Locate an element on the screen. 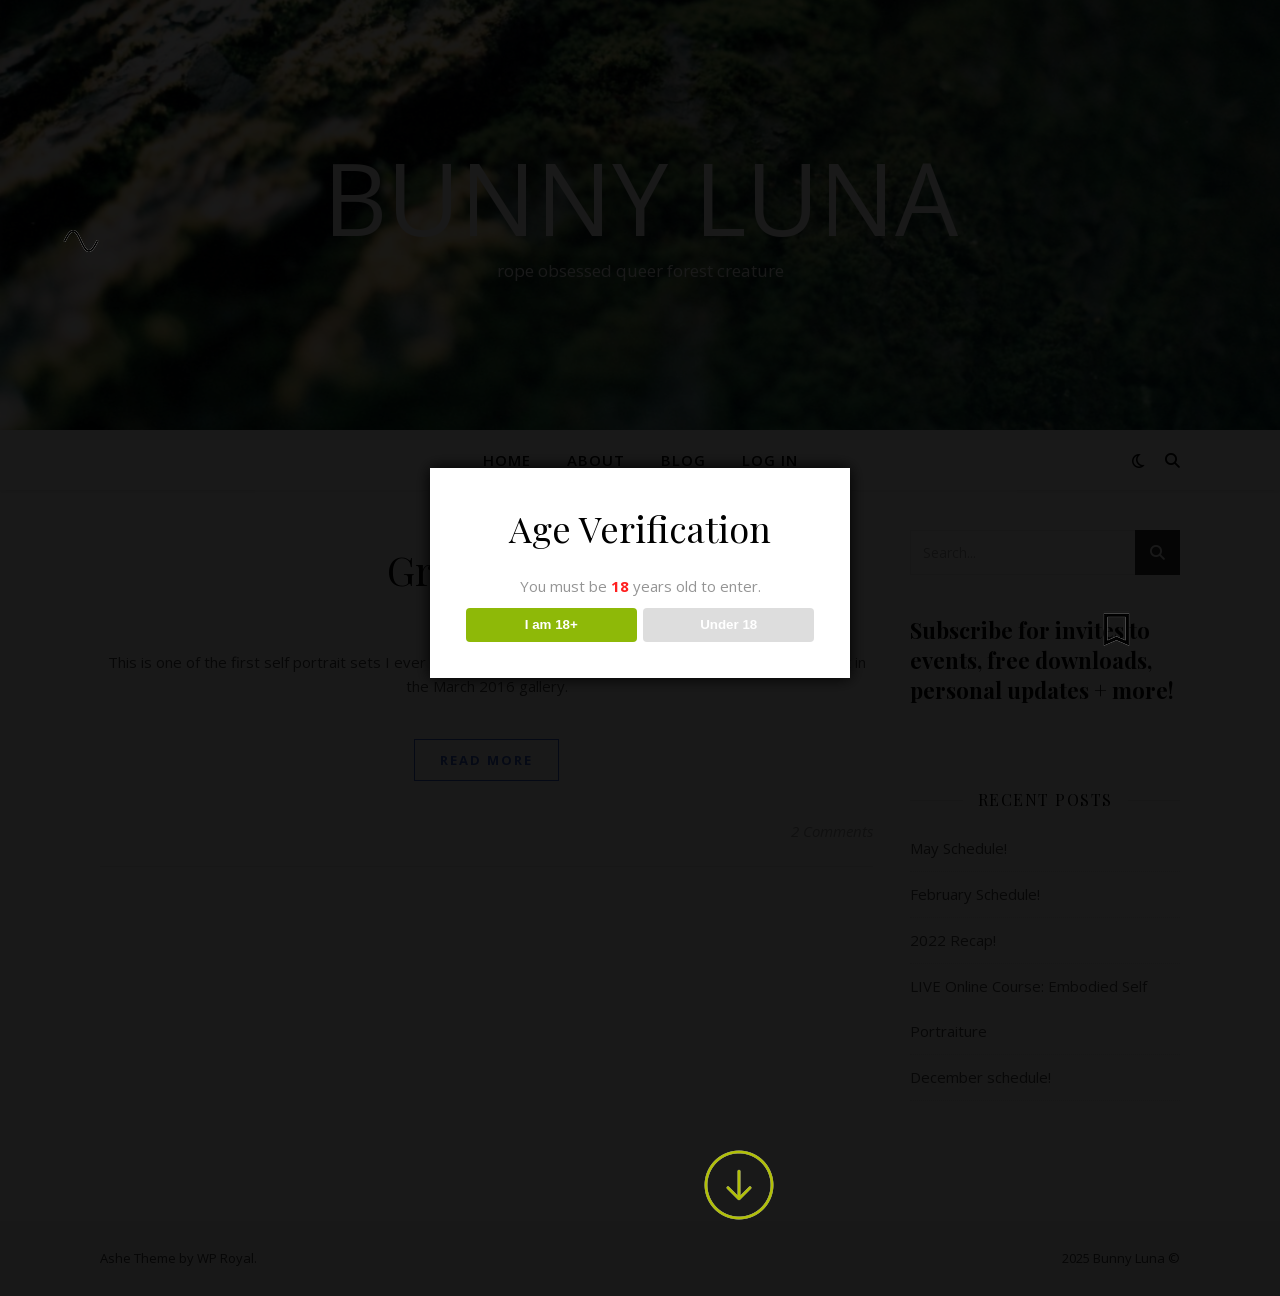 This screenshot has height=1296, width=1280. bookmark this item is located at coordinates (1116, 629).